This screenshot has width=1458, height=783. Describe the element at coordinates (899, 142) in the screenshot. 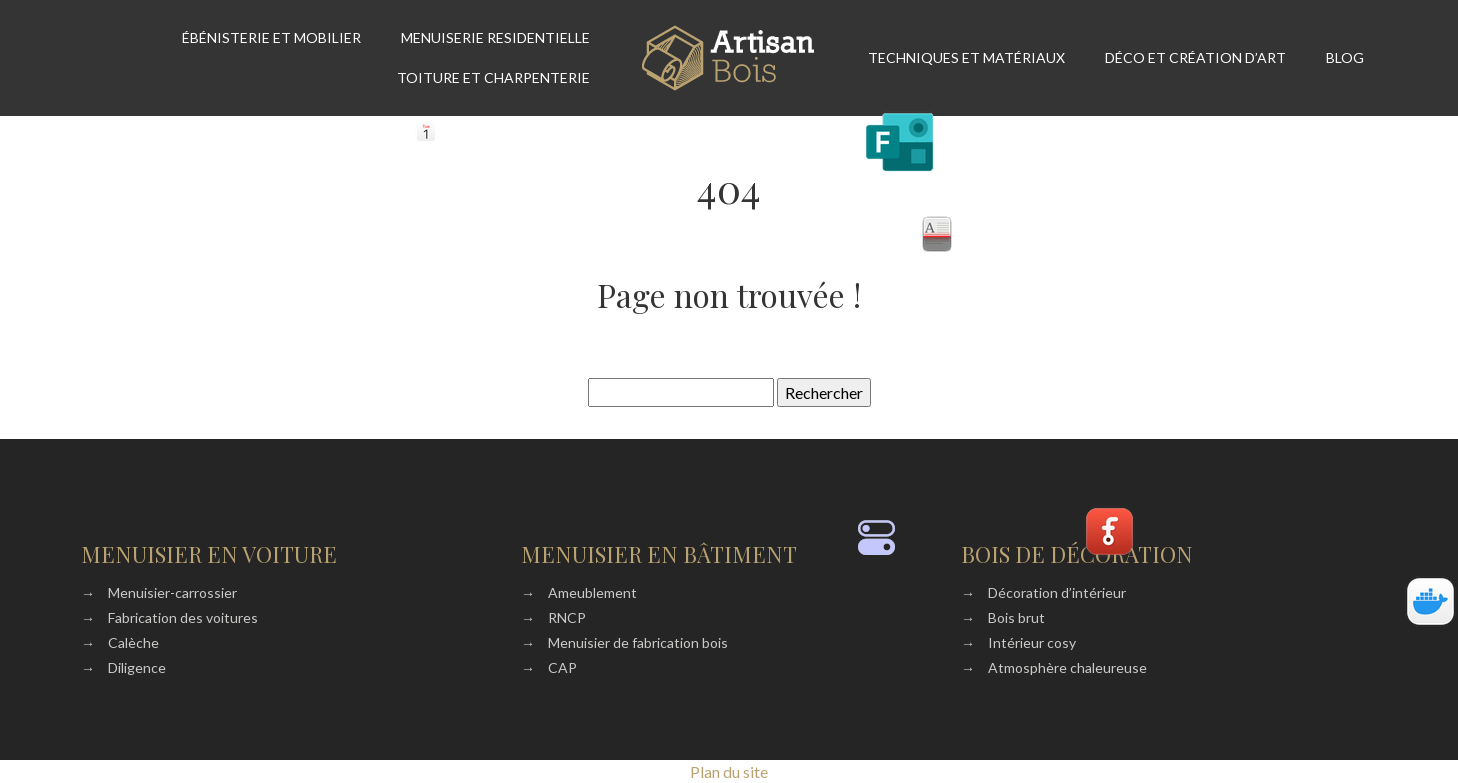

I see `open microsoft forms app` at that location.